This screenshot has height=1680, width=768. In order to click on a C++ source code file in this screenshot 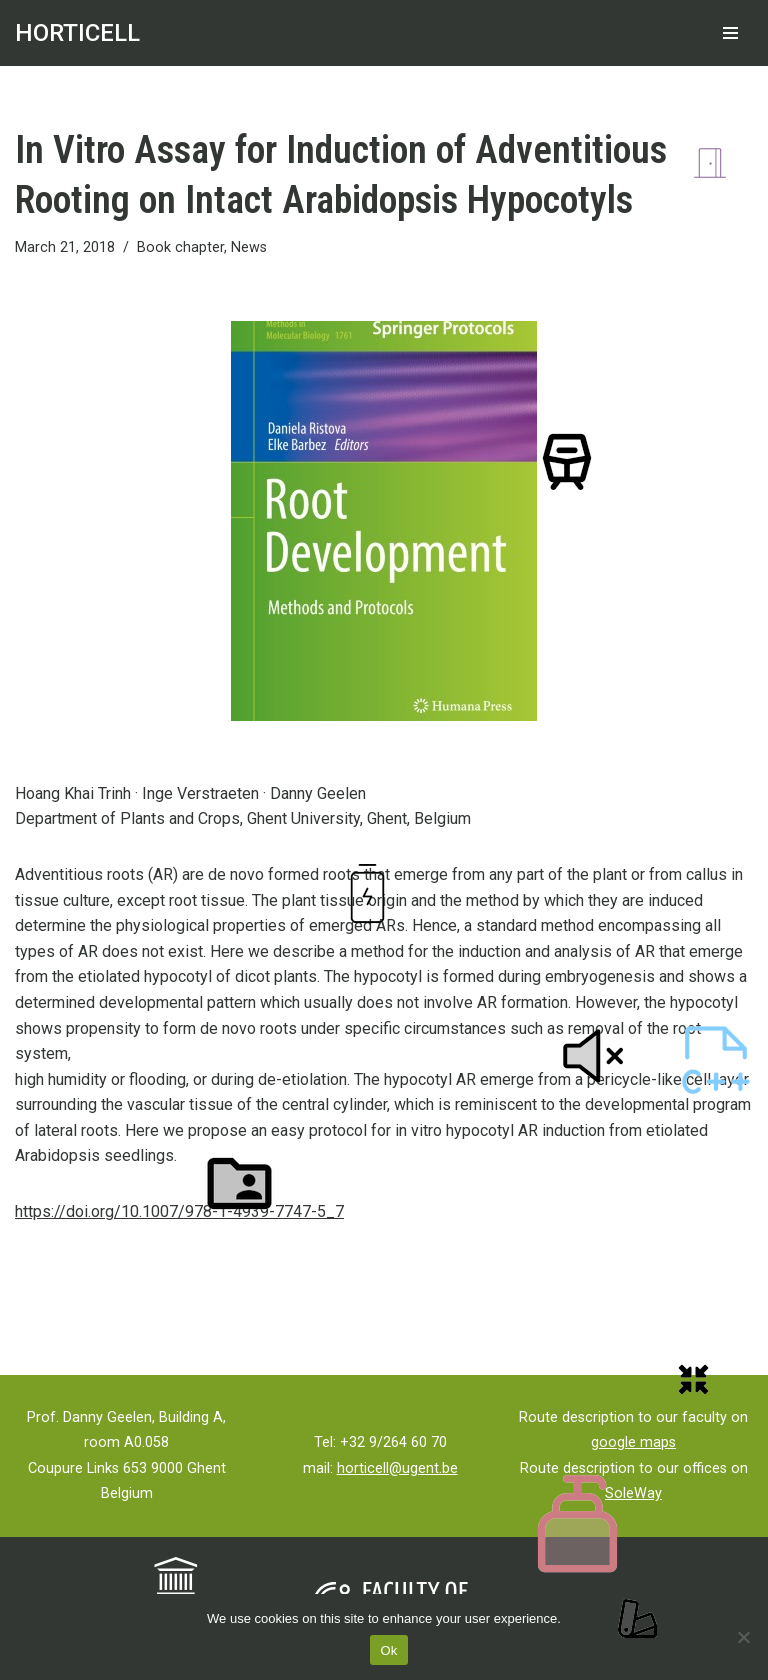, I will do `click(716, 1063)`.